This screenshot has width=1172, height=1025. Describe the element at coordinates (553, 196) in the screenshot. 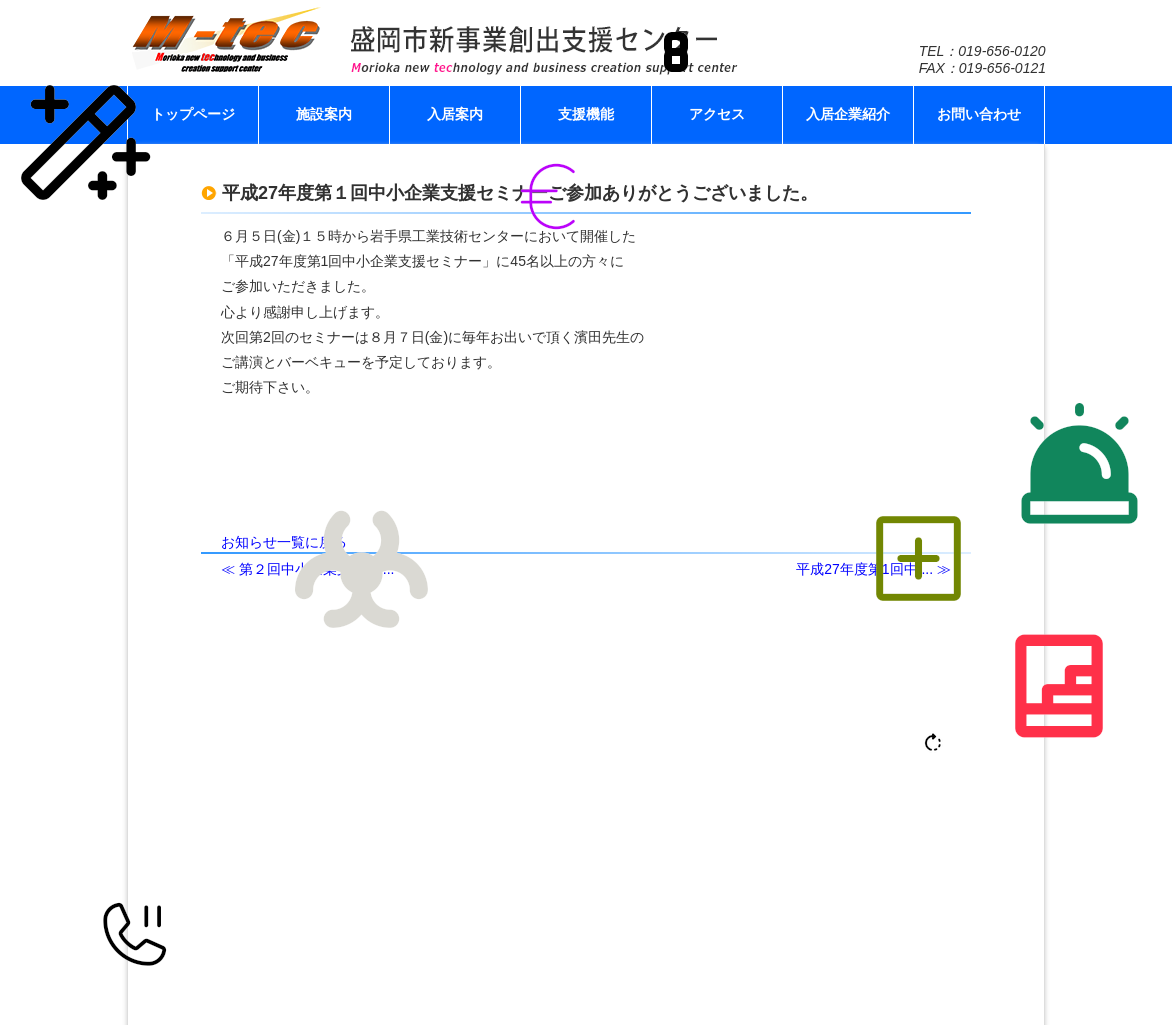

I see `view amount in euros` at that location.